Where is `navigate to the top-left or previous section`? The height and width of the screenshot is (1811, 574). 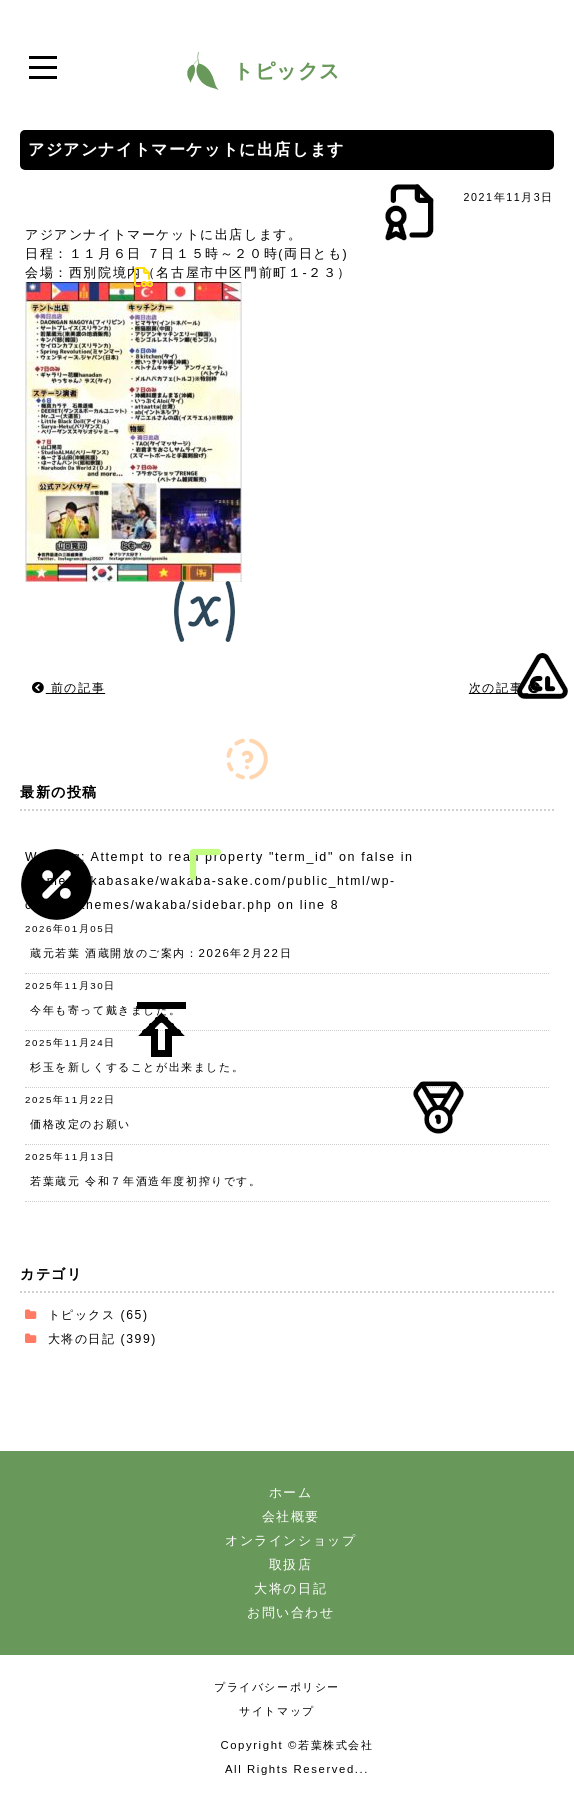 navigate to the top-left or previous section is located at coordinates (205, 864).